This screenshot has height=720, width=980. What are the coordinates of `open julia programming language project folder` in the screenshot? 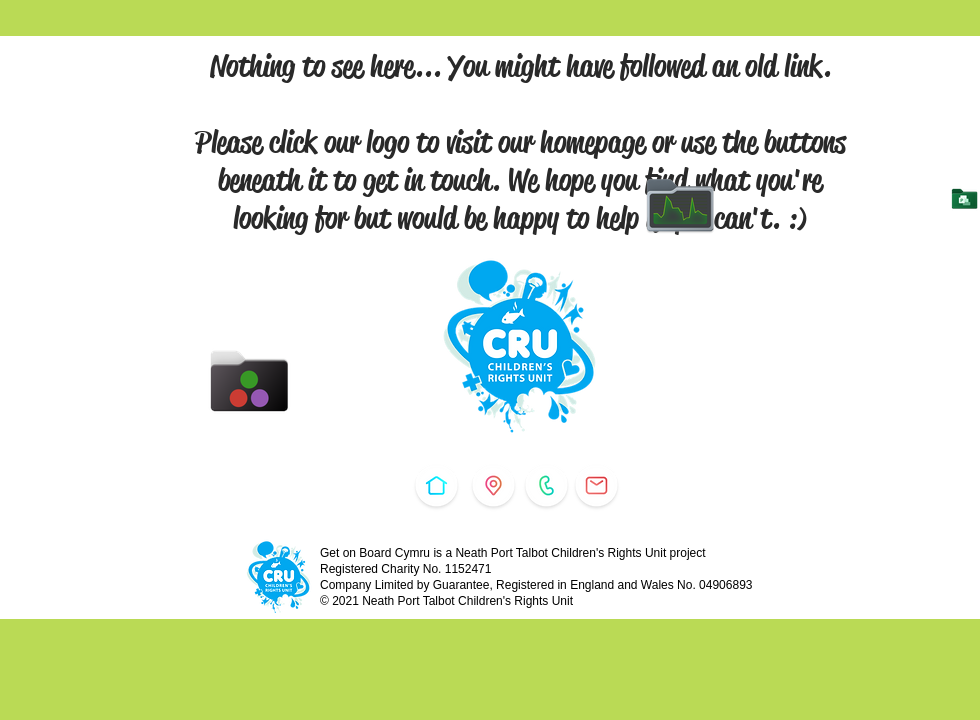 It's located at (249, 383).